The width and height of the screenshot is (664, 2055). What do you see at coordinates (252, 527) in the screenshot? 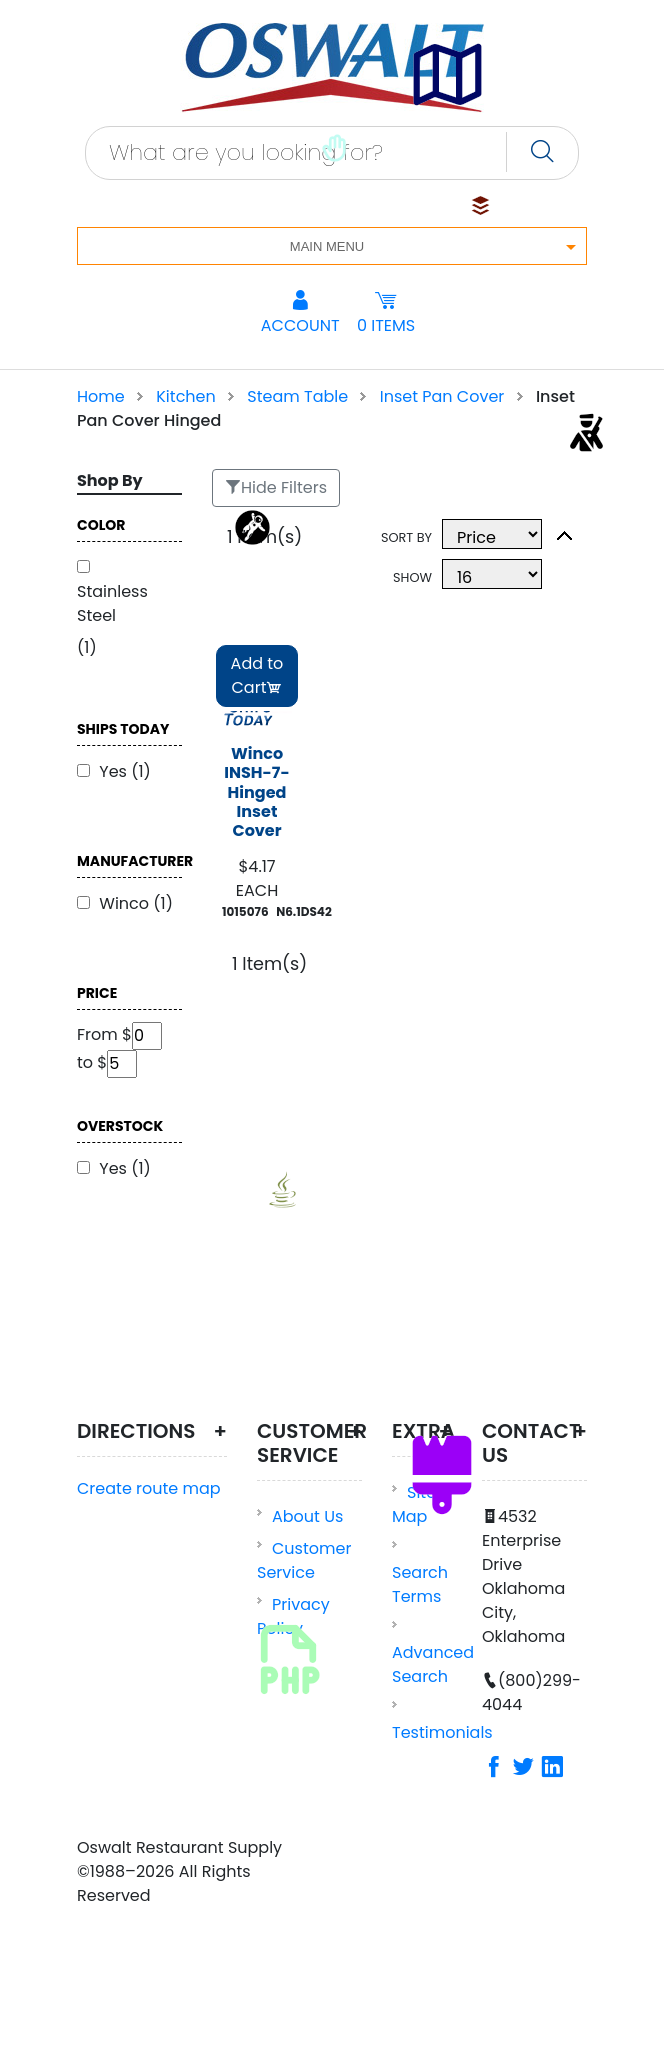
I see `grav CMS platform logo` at bounding box center [252, 527].